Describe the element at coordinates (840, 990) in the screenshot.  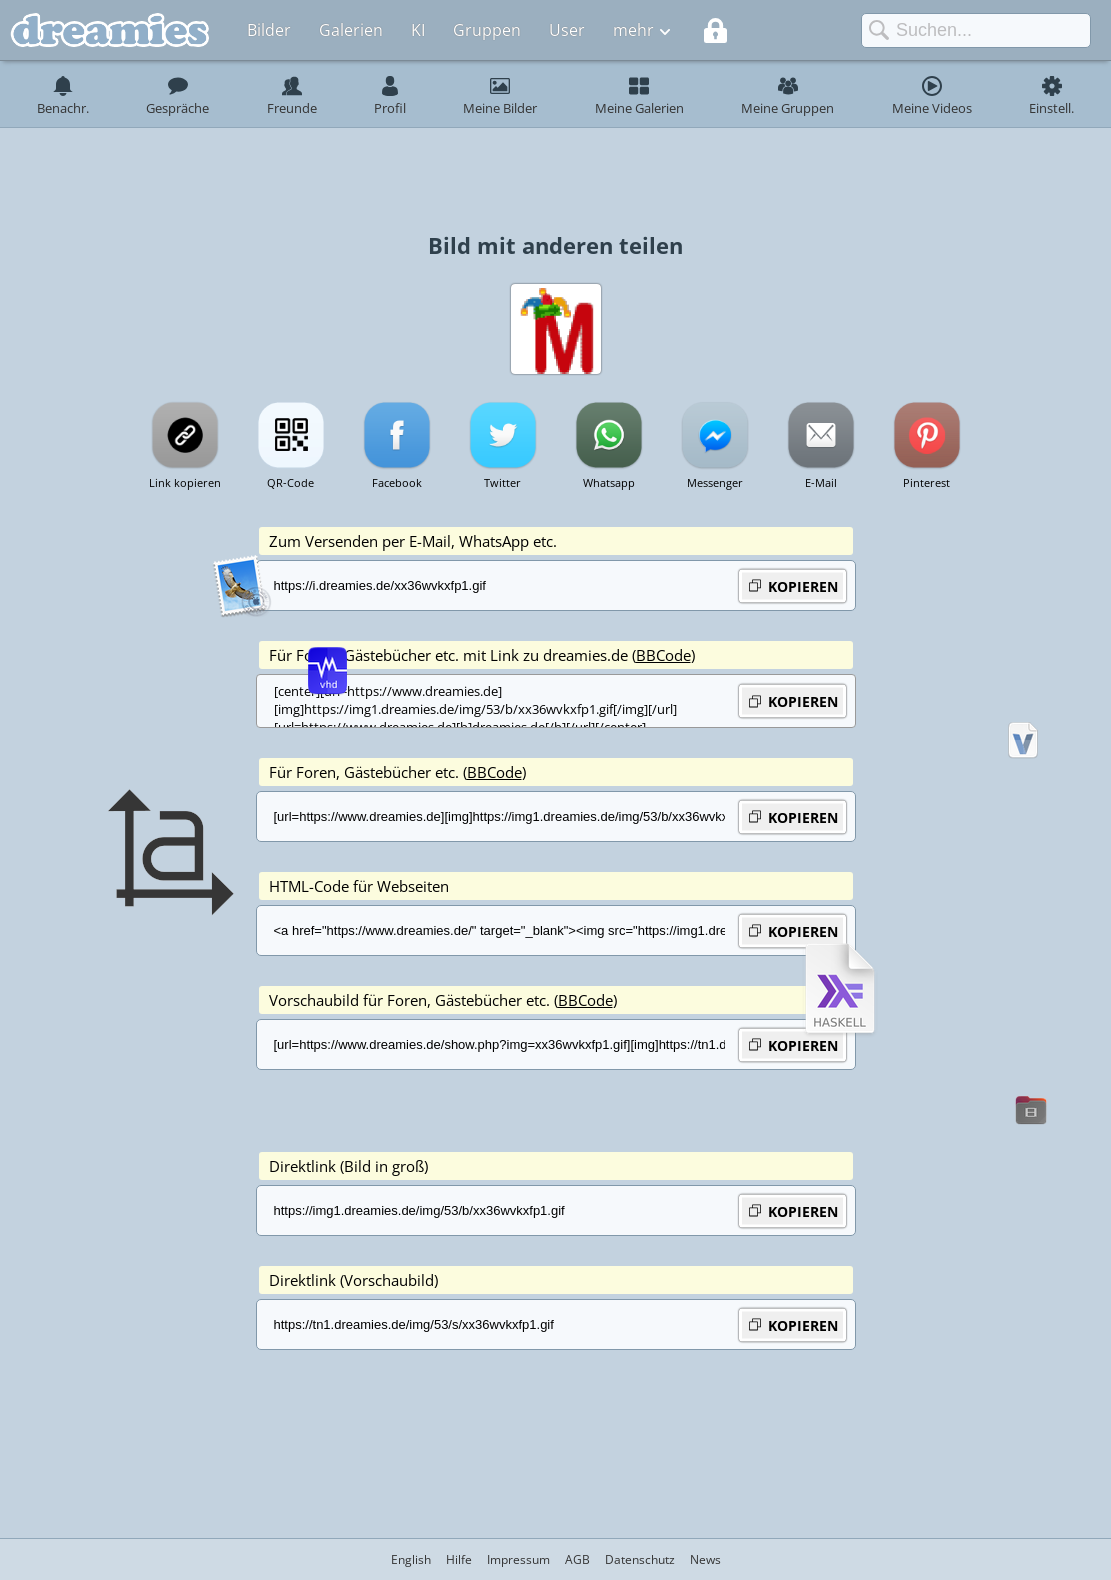
I see `a haskell source code file` at that location.